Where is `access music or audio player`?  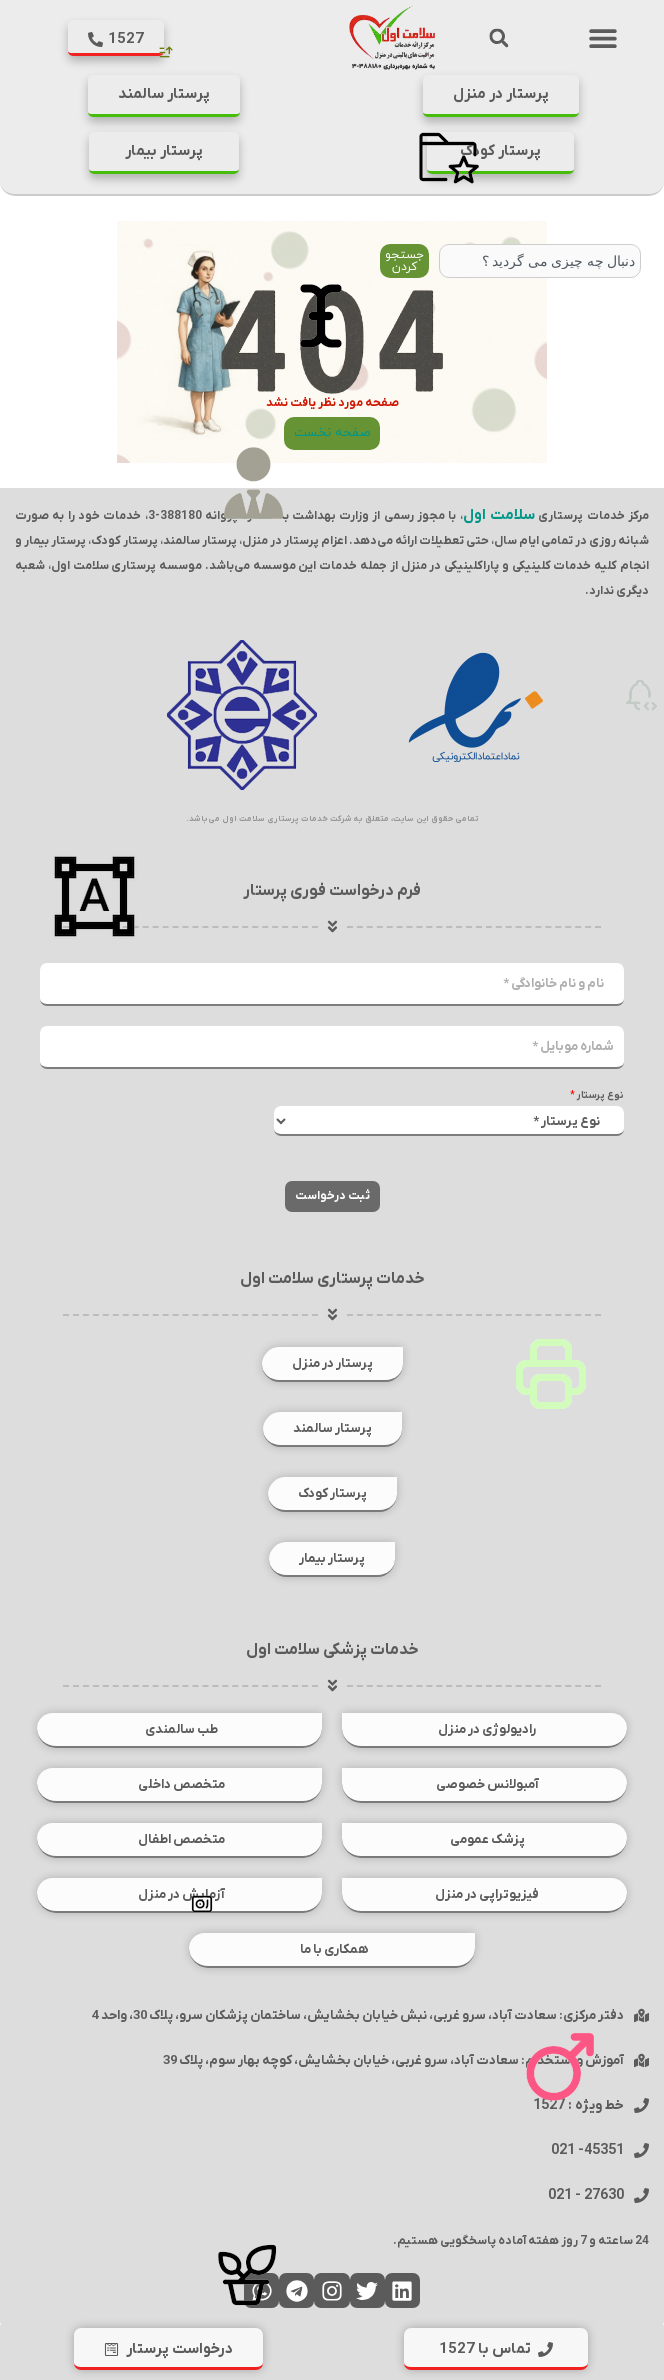
access music or audio player is located at coordinates (202, 1904).